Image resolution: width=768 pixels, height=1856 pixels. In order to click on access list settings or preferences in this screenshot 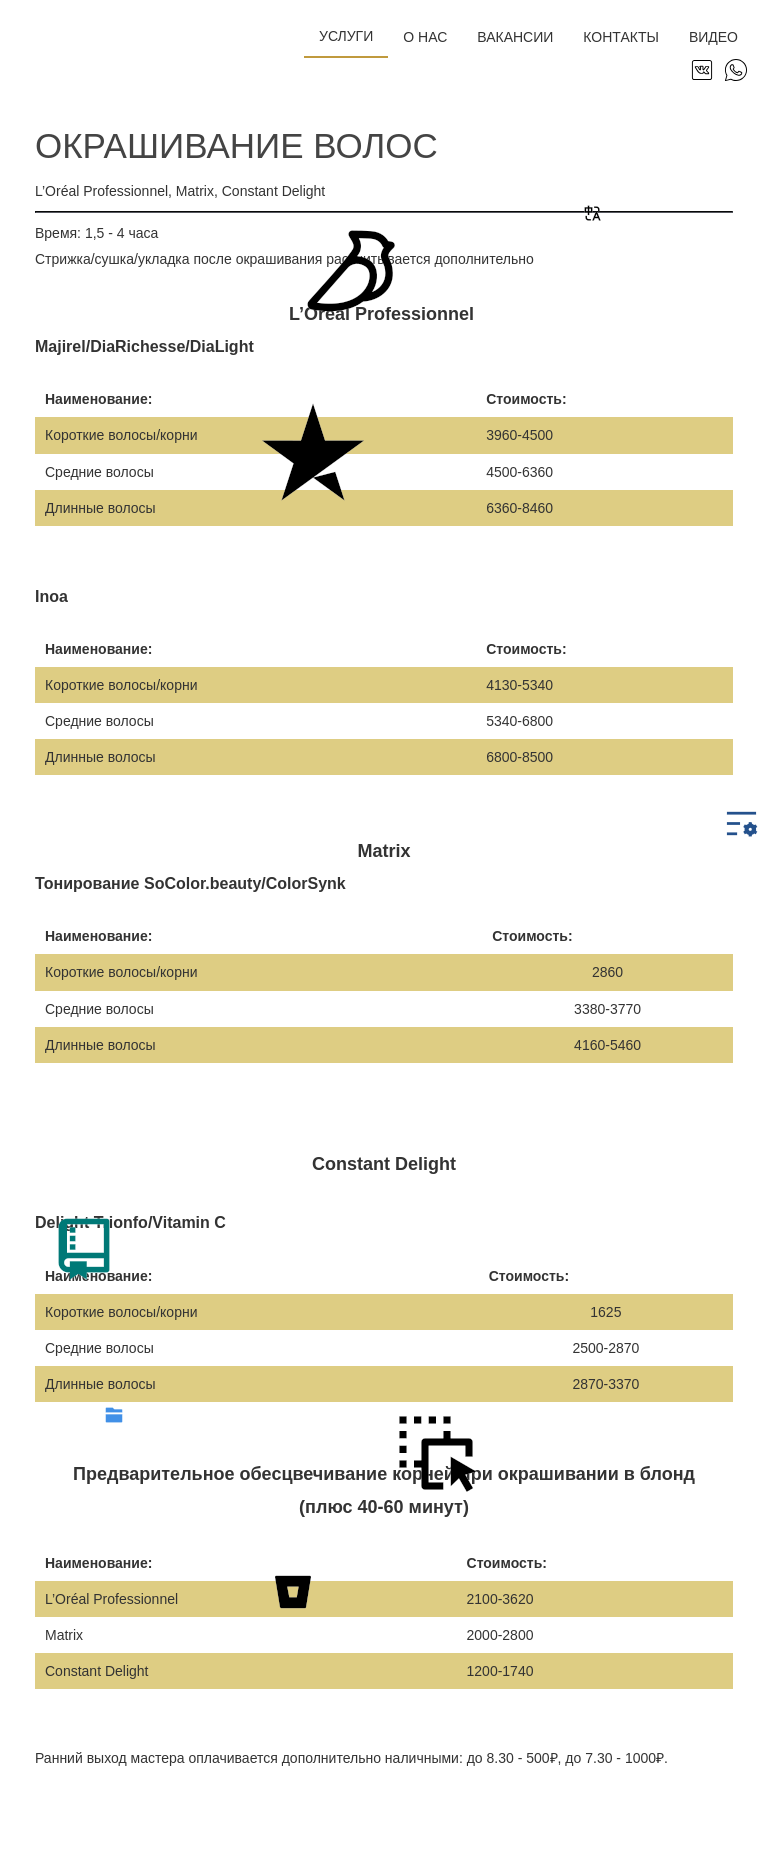, I will do `click(741, 823)`.